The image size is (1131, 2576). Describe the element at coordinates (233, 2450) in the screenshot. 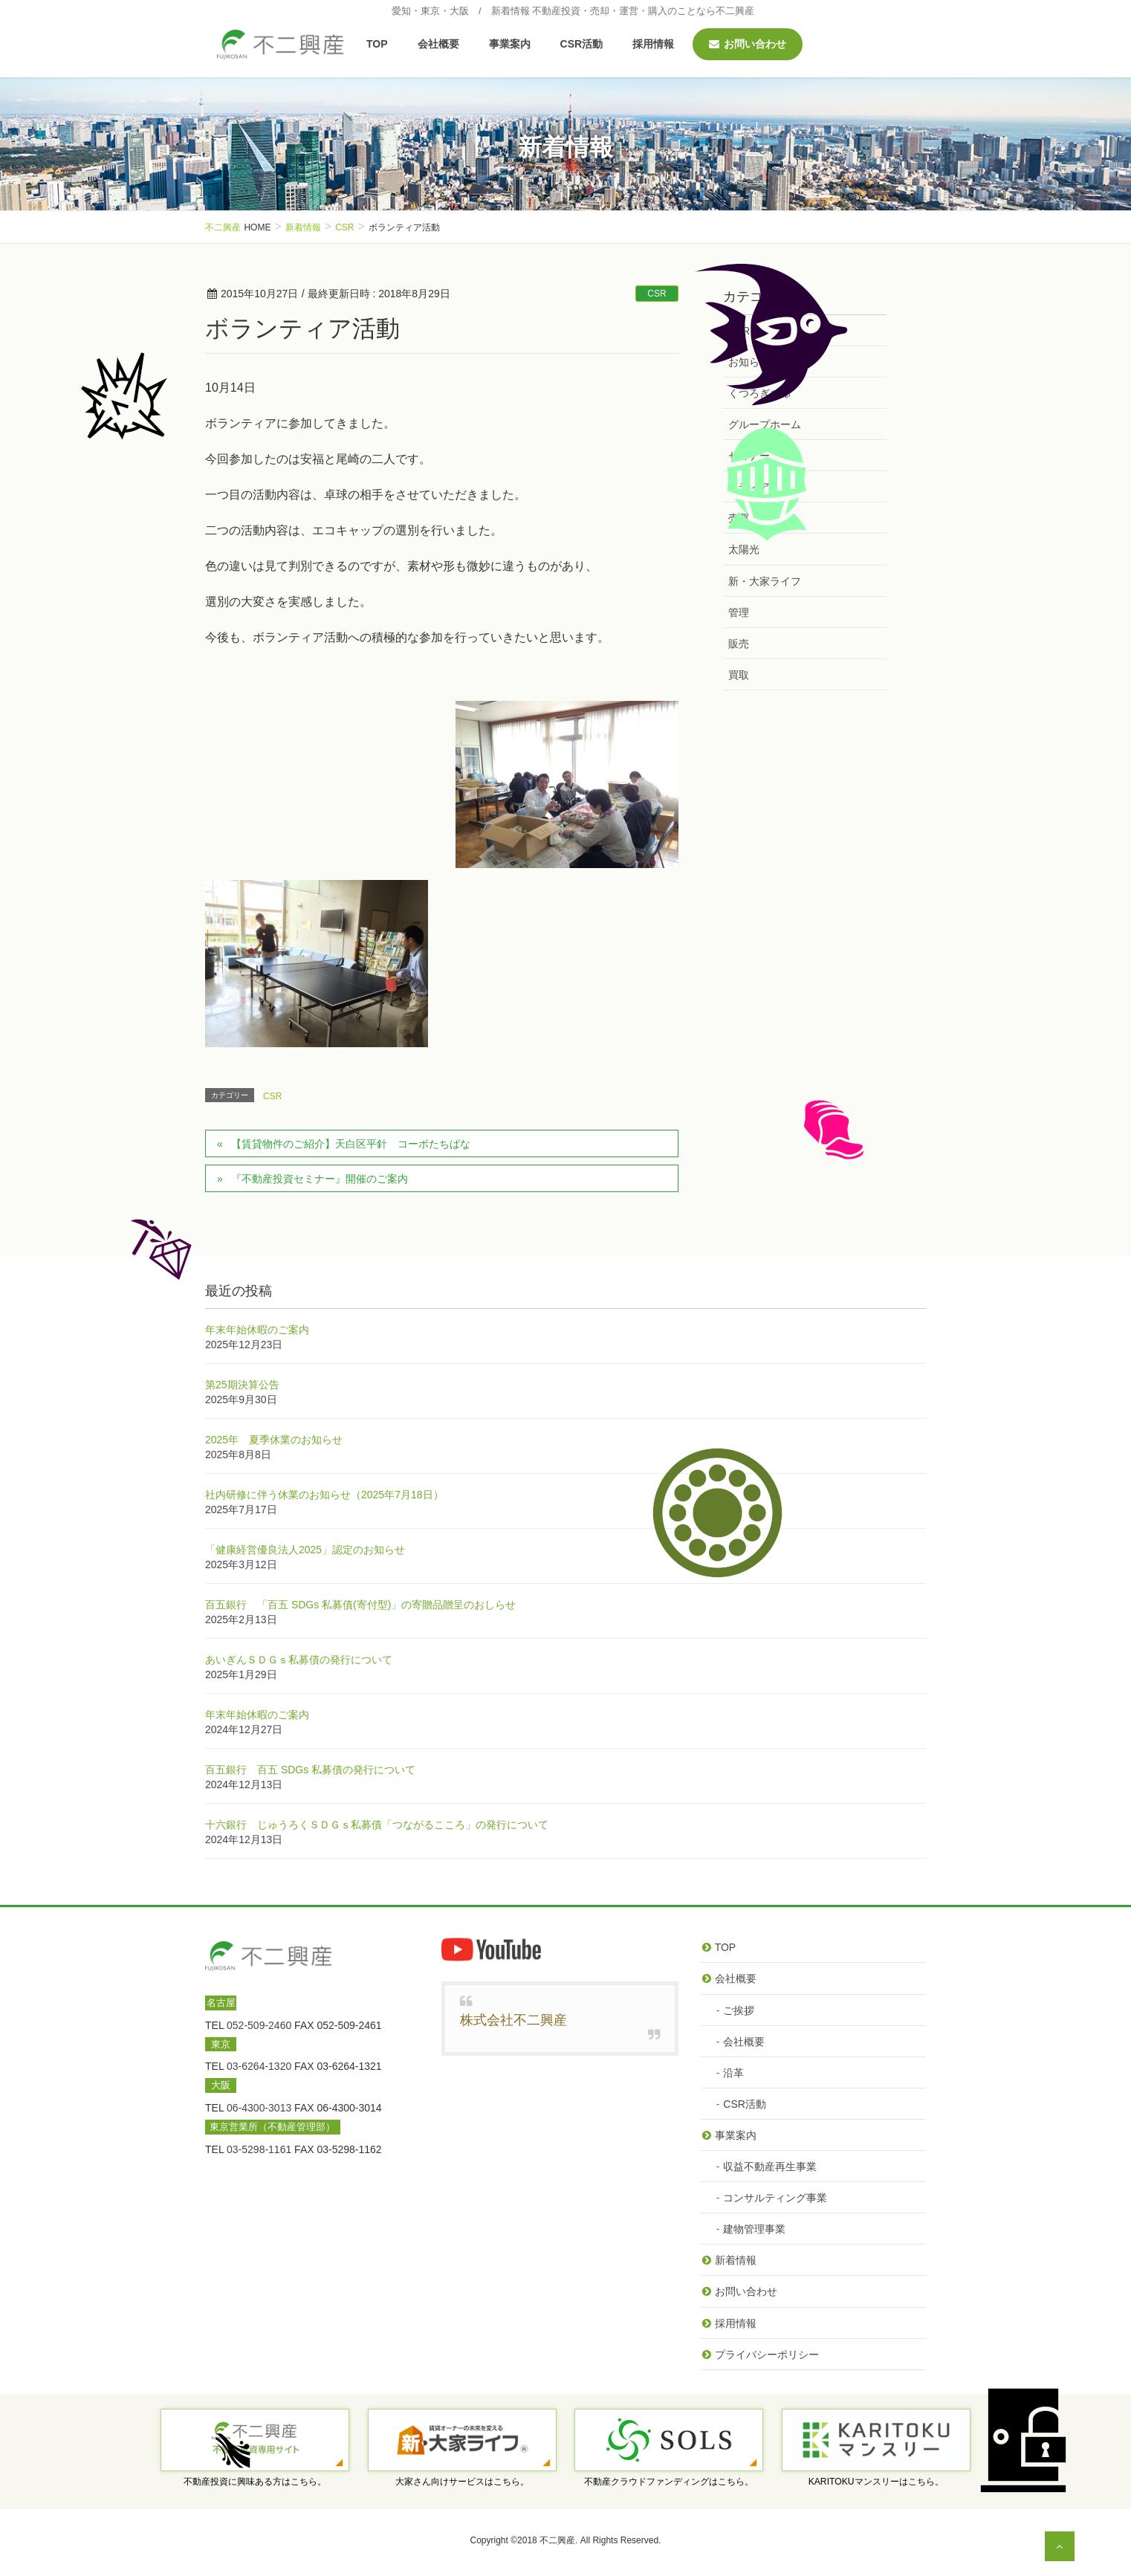

I see `indicates water or stream-related content` at that location.